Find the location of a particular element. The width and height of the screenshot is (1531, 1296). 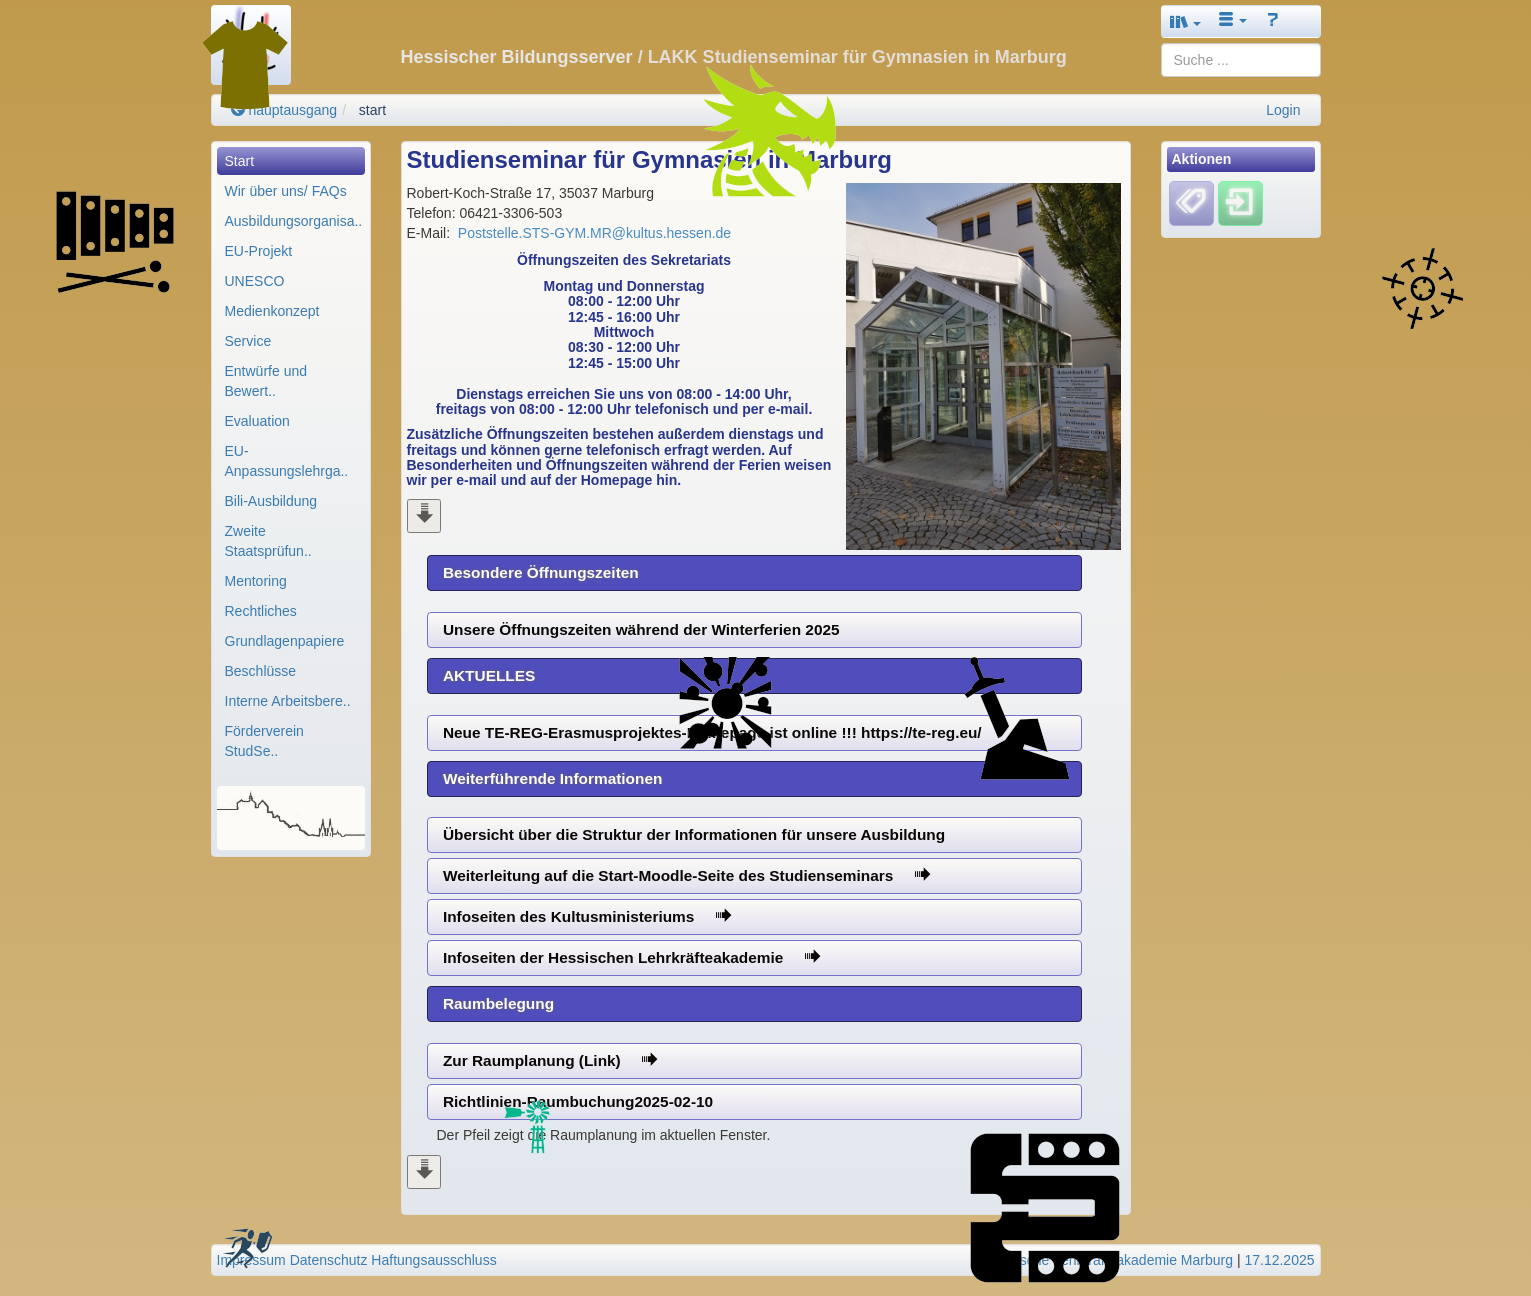

connect or link two components together is located at coordinates (1045, 1208).